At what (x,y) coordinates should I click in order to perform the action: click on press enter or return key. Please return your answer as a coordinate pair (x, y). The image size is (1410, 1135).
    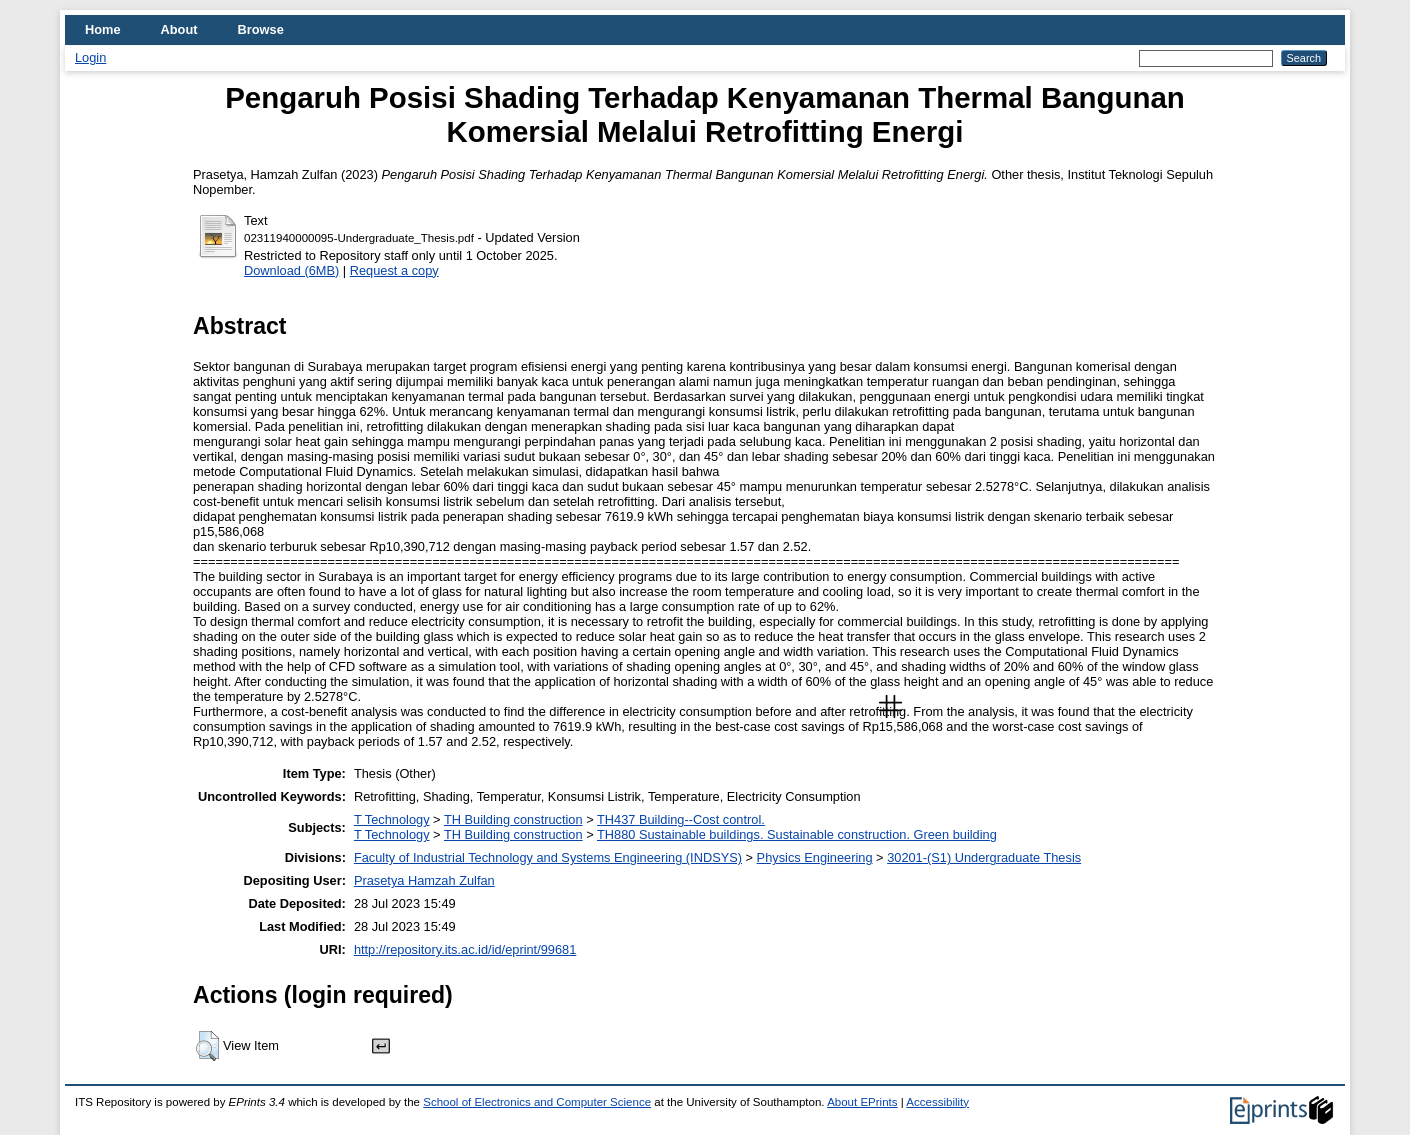
    Looking at the image, I should click on (381, 1046).